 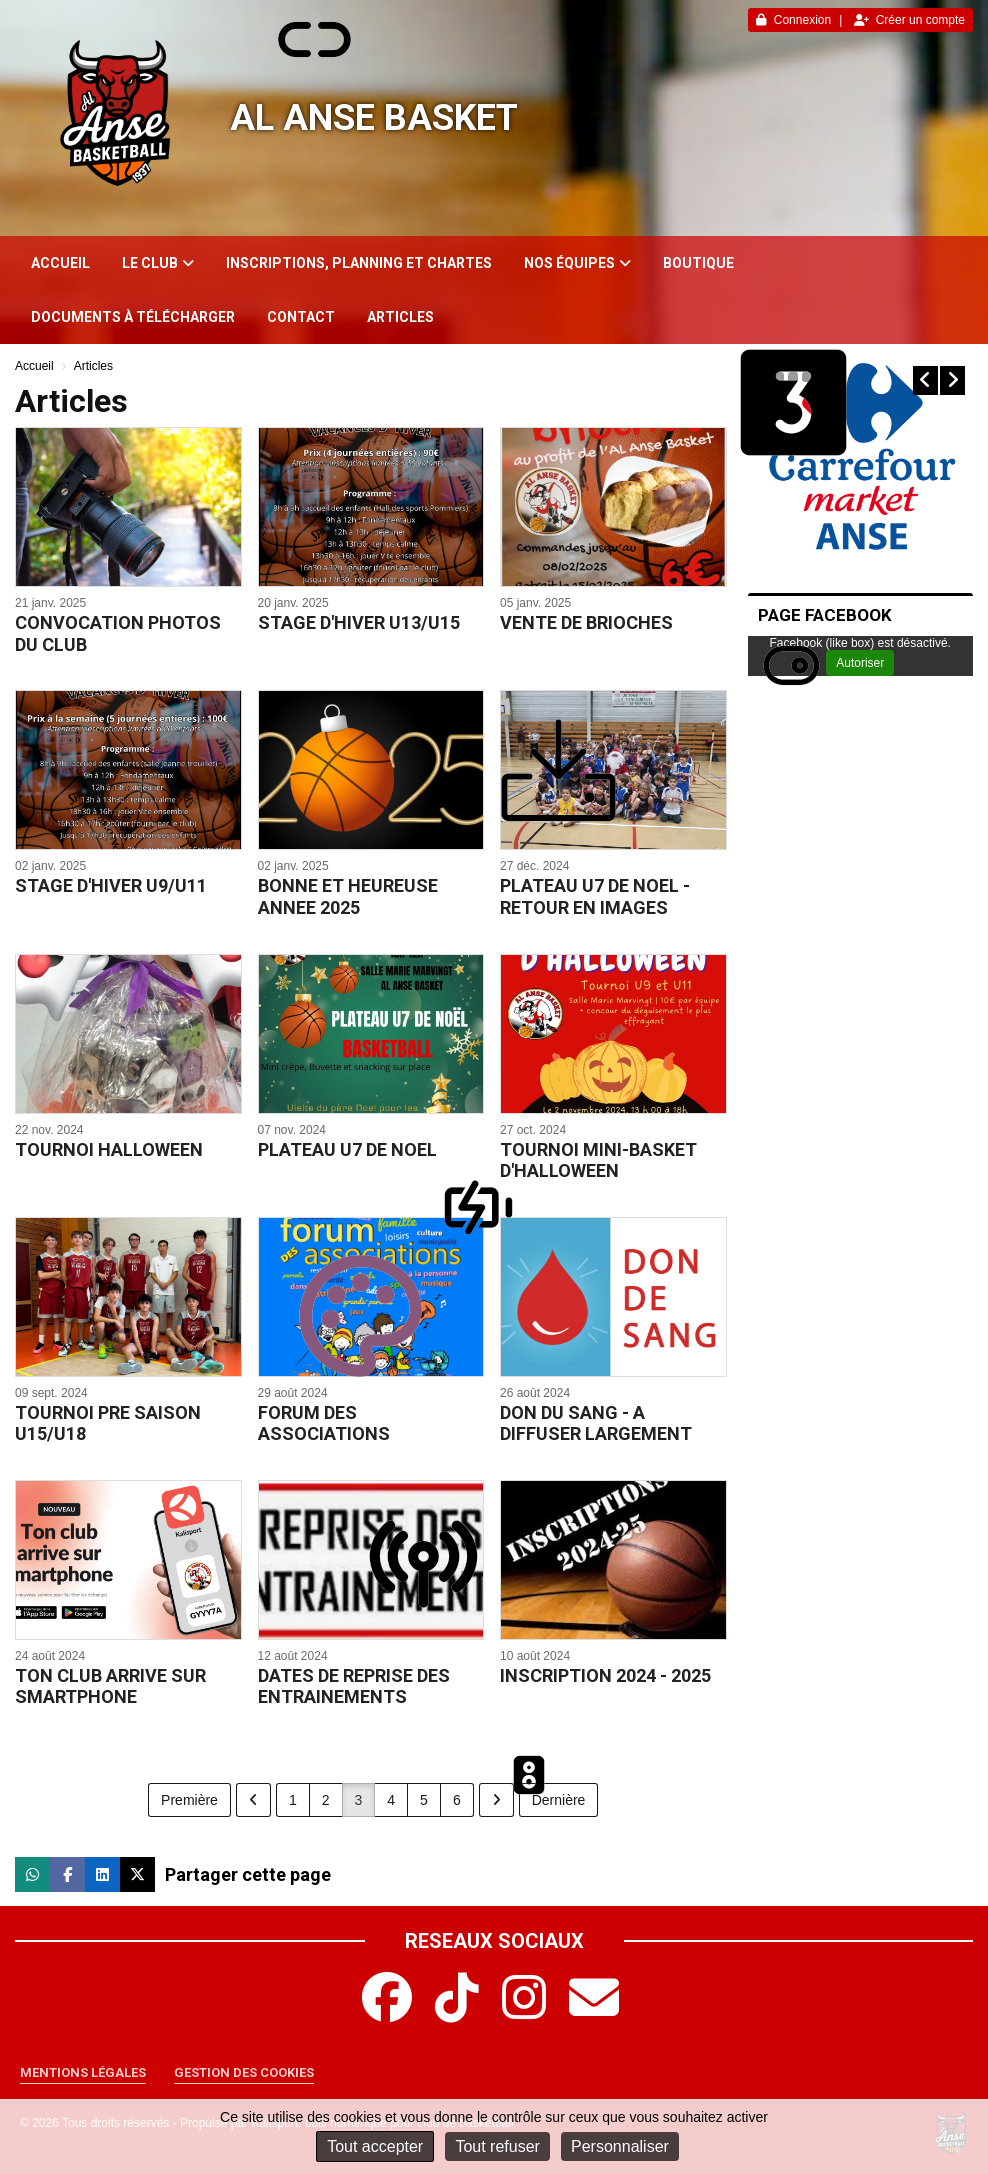 I want to click on customize theme or color settings, so click(x=361, y=1316).